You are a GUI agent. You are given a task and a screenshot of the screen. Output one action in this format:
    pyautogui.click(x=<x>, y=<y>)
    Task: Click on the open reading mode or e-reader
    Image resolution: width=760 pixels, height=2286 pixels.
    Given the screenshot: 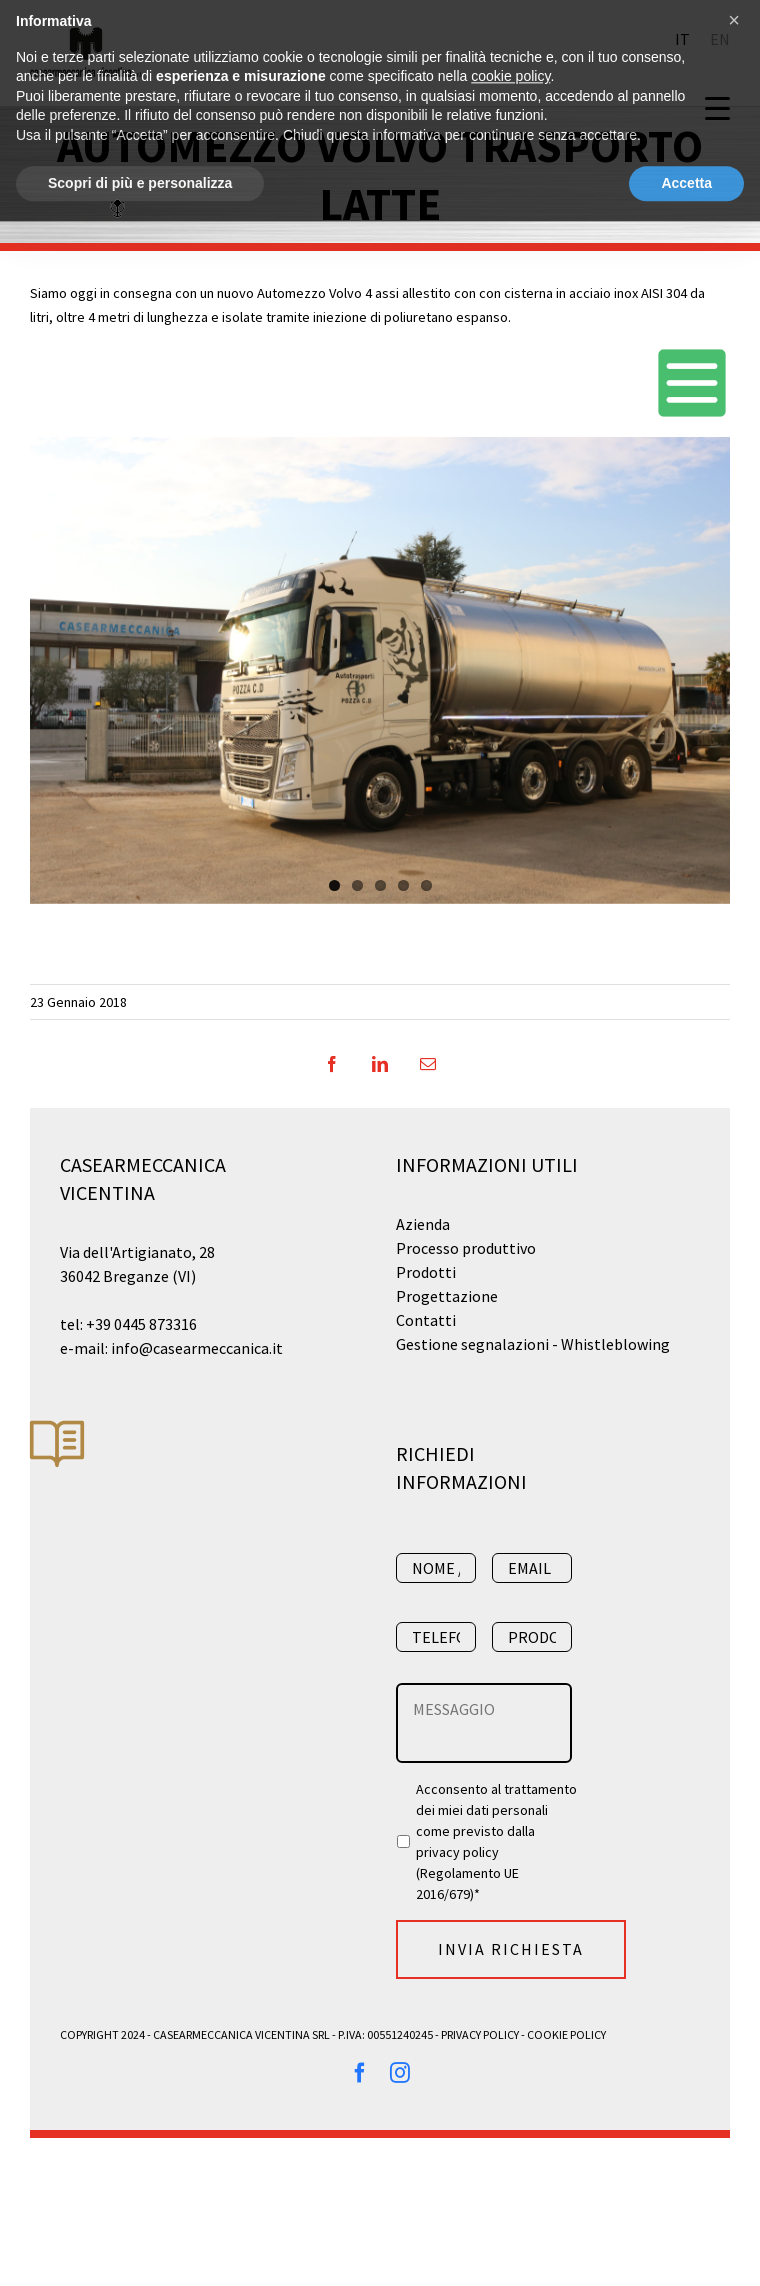 What is the action you would take?
    pyautogui.click(x=57, y=1440)
    